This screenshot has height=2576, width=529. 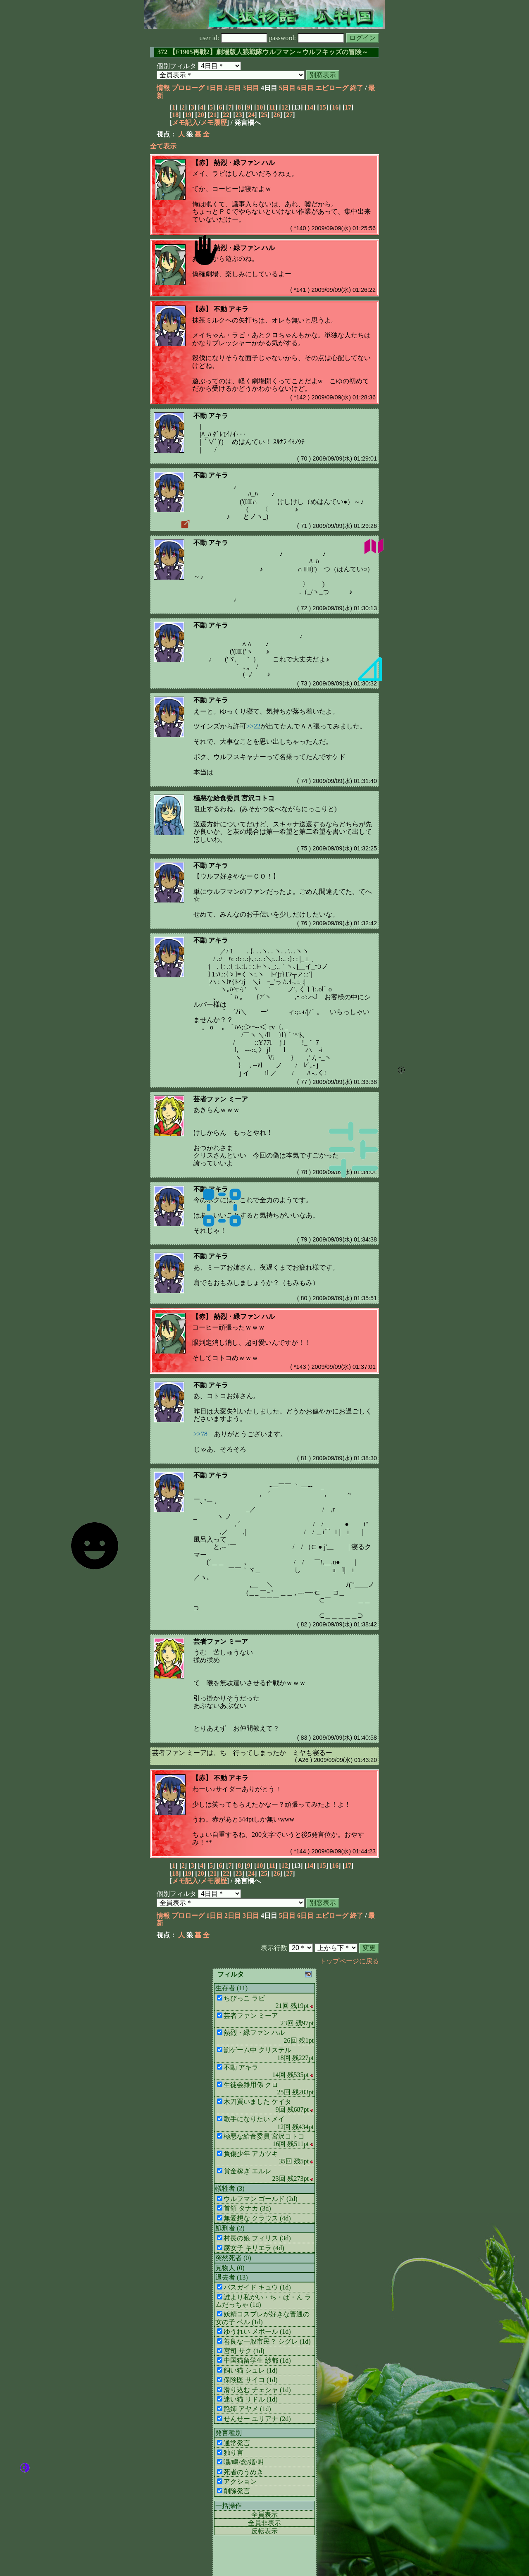 What do you see at coordinates (374, 546) in the screenshot?
I see `open map view` at bounding box center [374, 546].